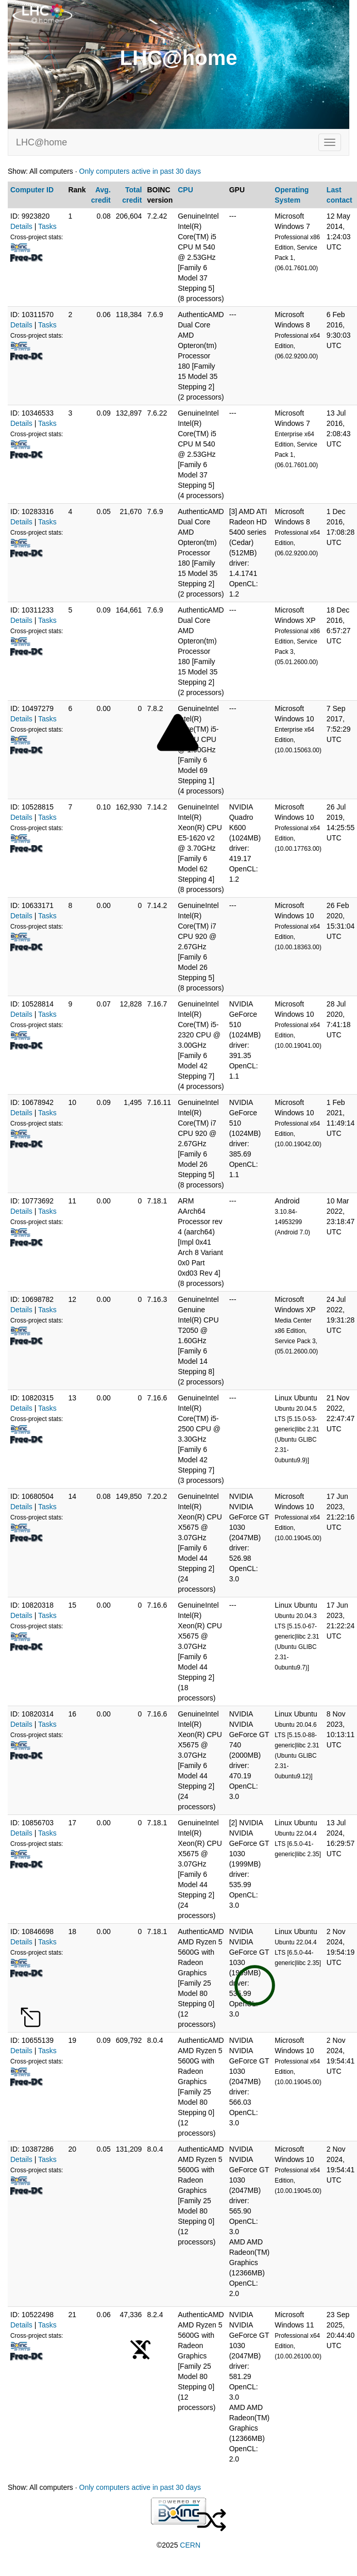 Image resolution: width=357 pixels, height=2576 pixels. Describe the element at coordinates (30, 2017) in the screenshot. I see `navigate back to previous screen or parent folder` at that location.